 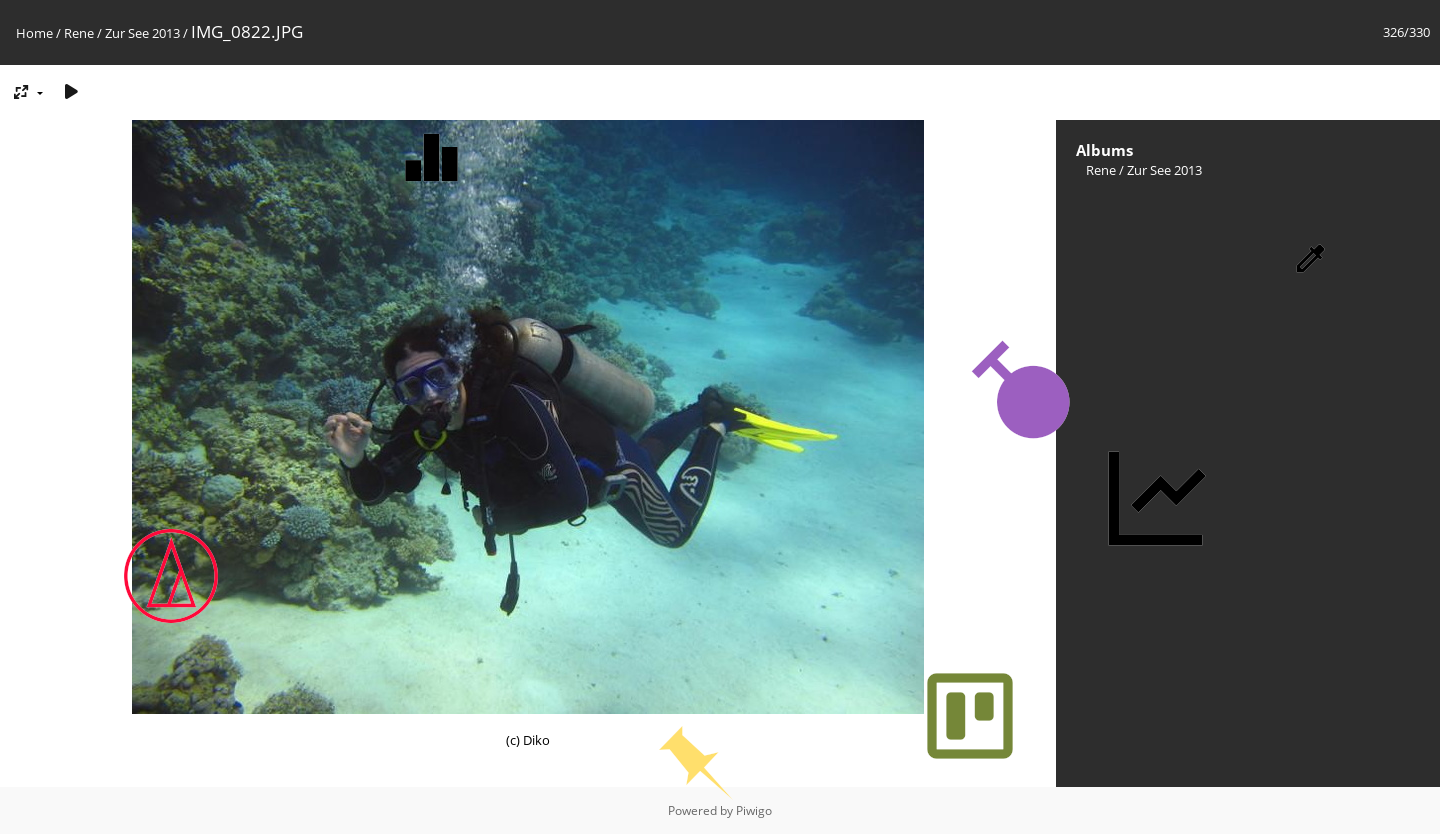 I want to click on view analytics or statistics, so click(x=431, y=157).